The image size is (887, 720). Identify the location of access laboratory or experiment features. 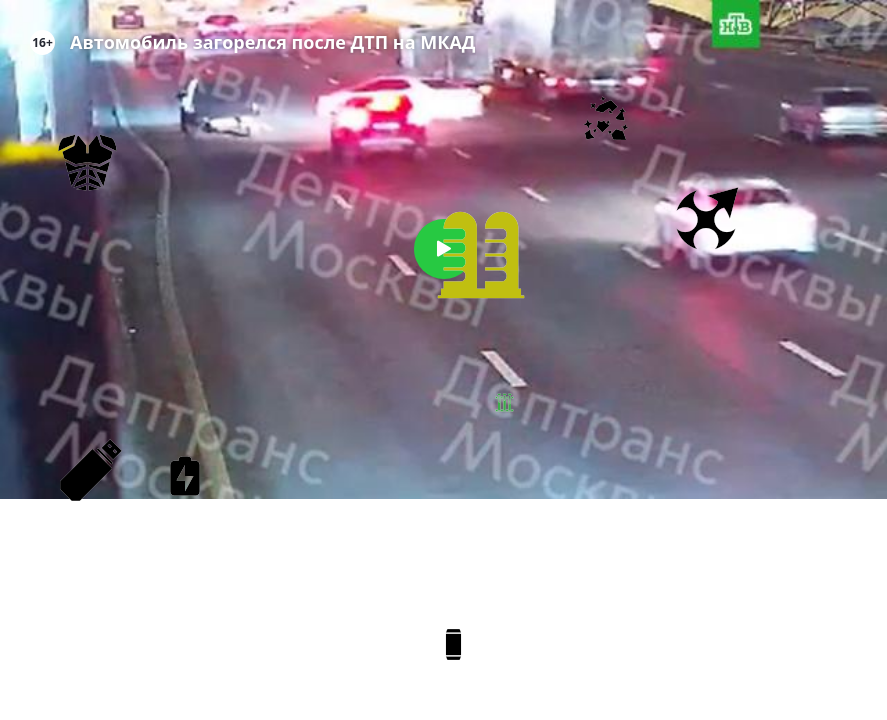
(504, 402).